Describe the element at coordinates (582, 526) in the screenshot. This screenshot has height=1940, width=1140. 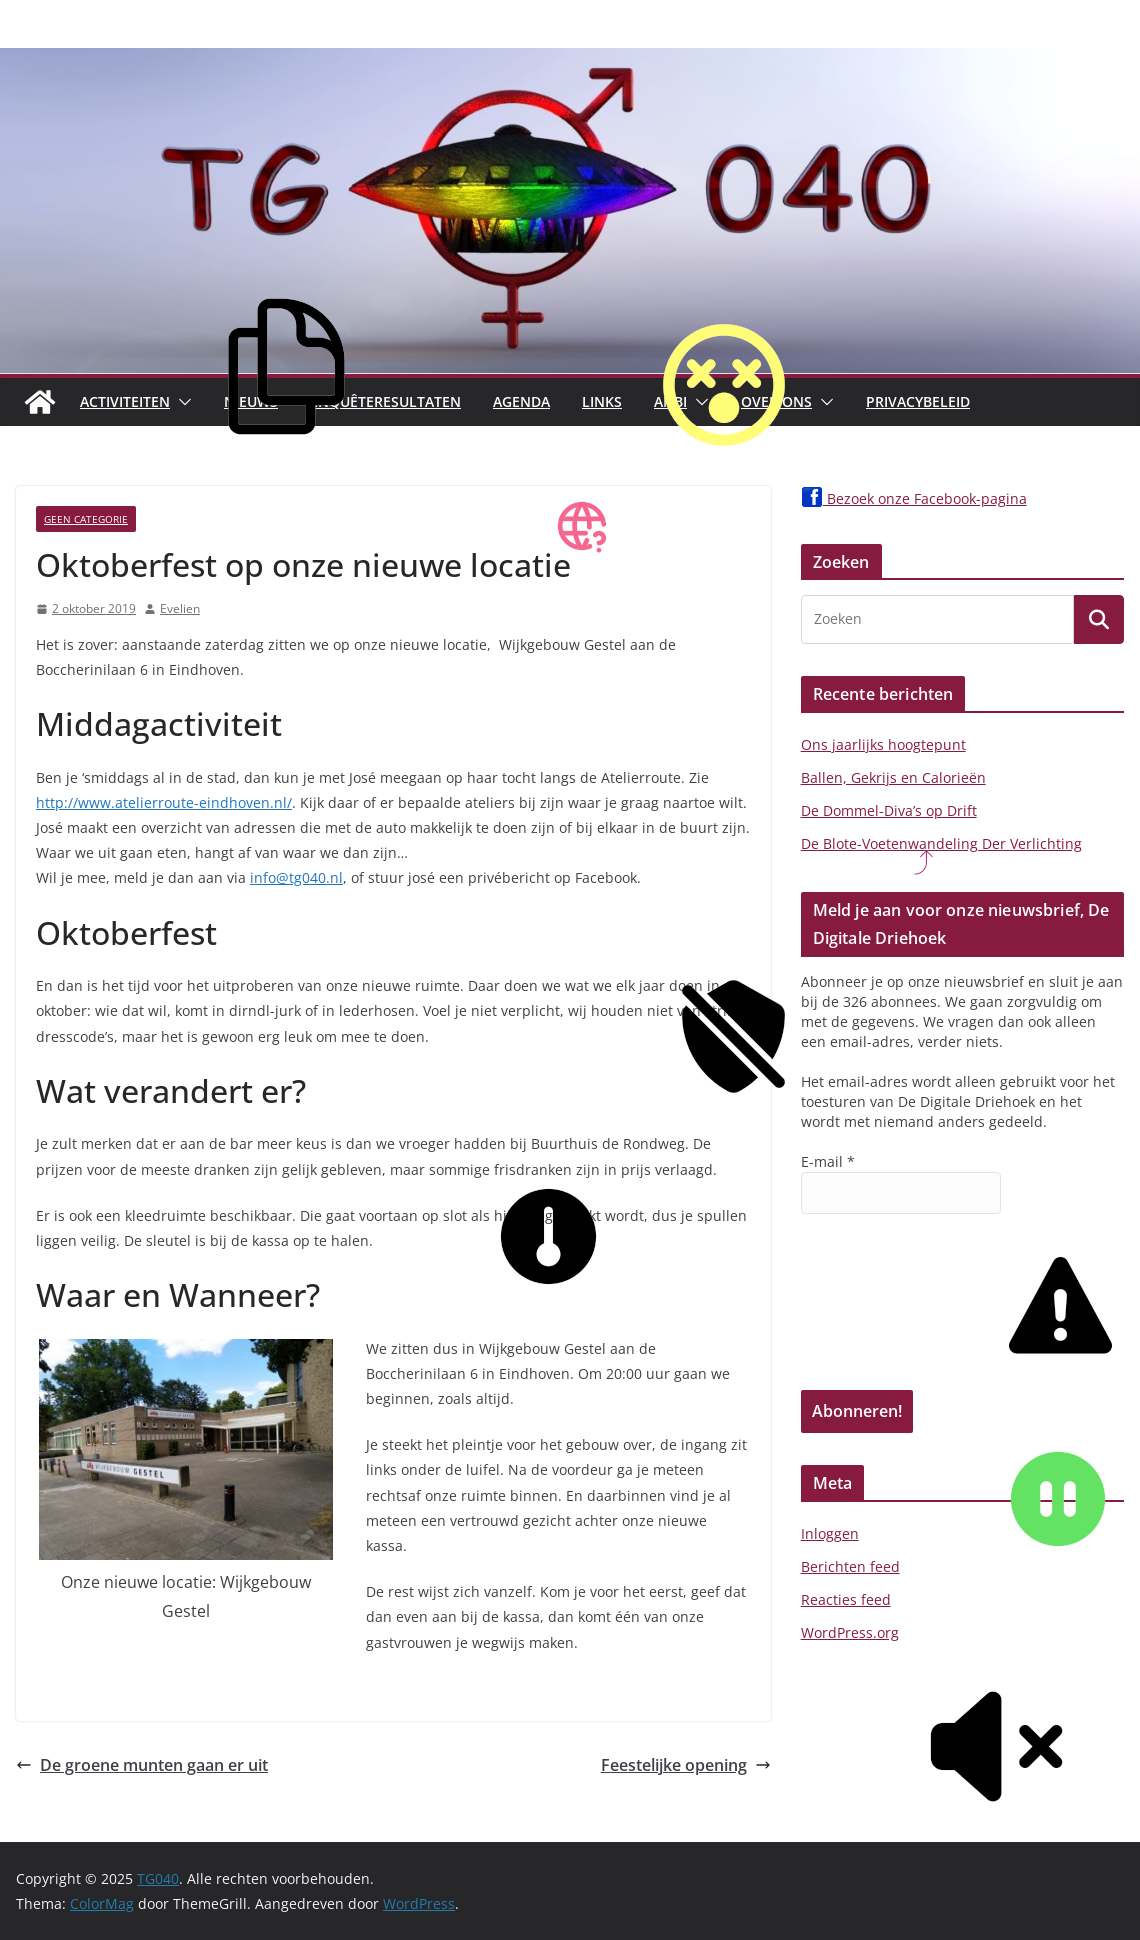
I see `access help or FAQ for international/global settings` at that location.